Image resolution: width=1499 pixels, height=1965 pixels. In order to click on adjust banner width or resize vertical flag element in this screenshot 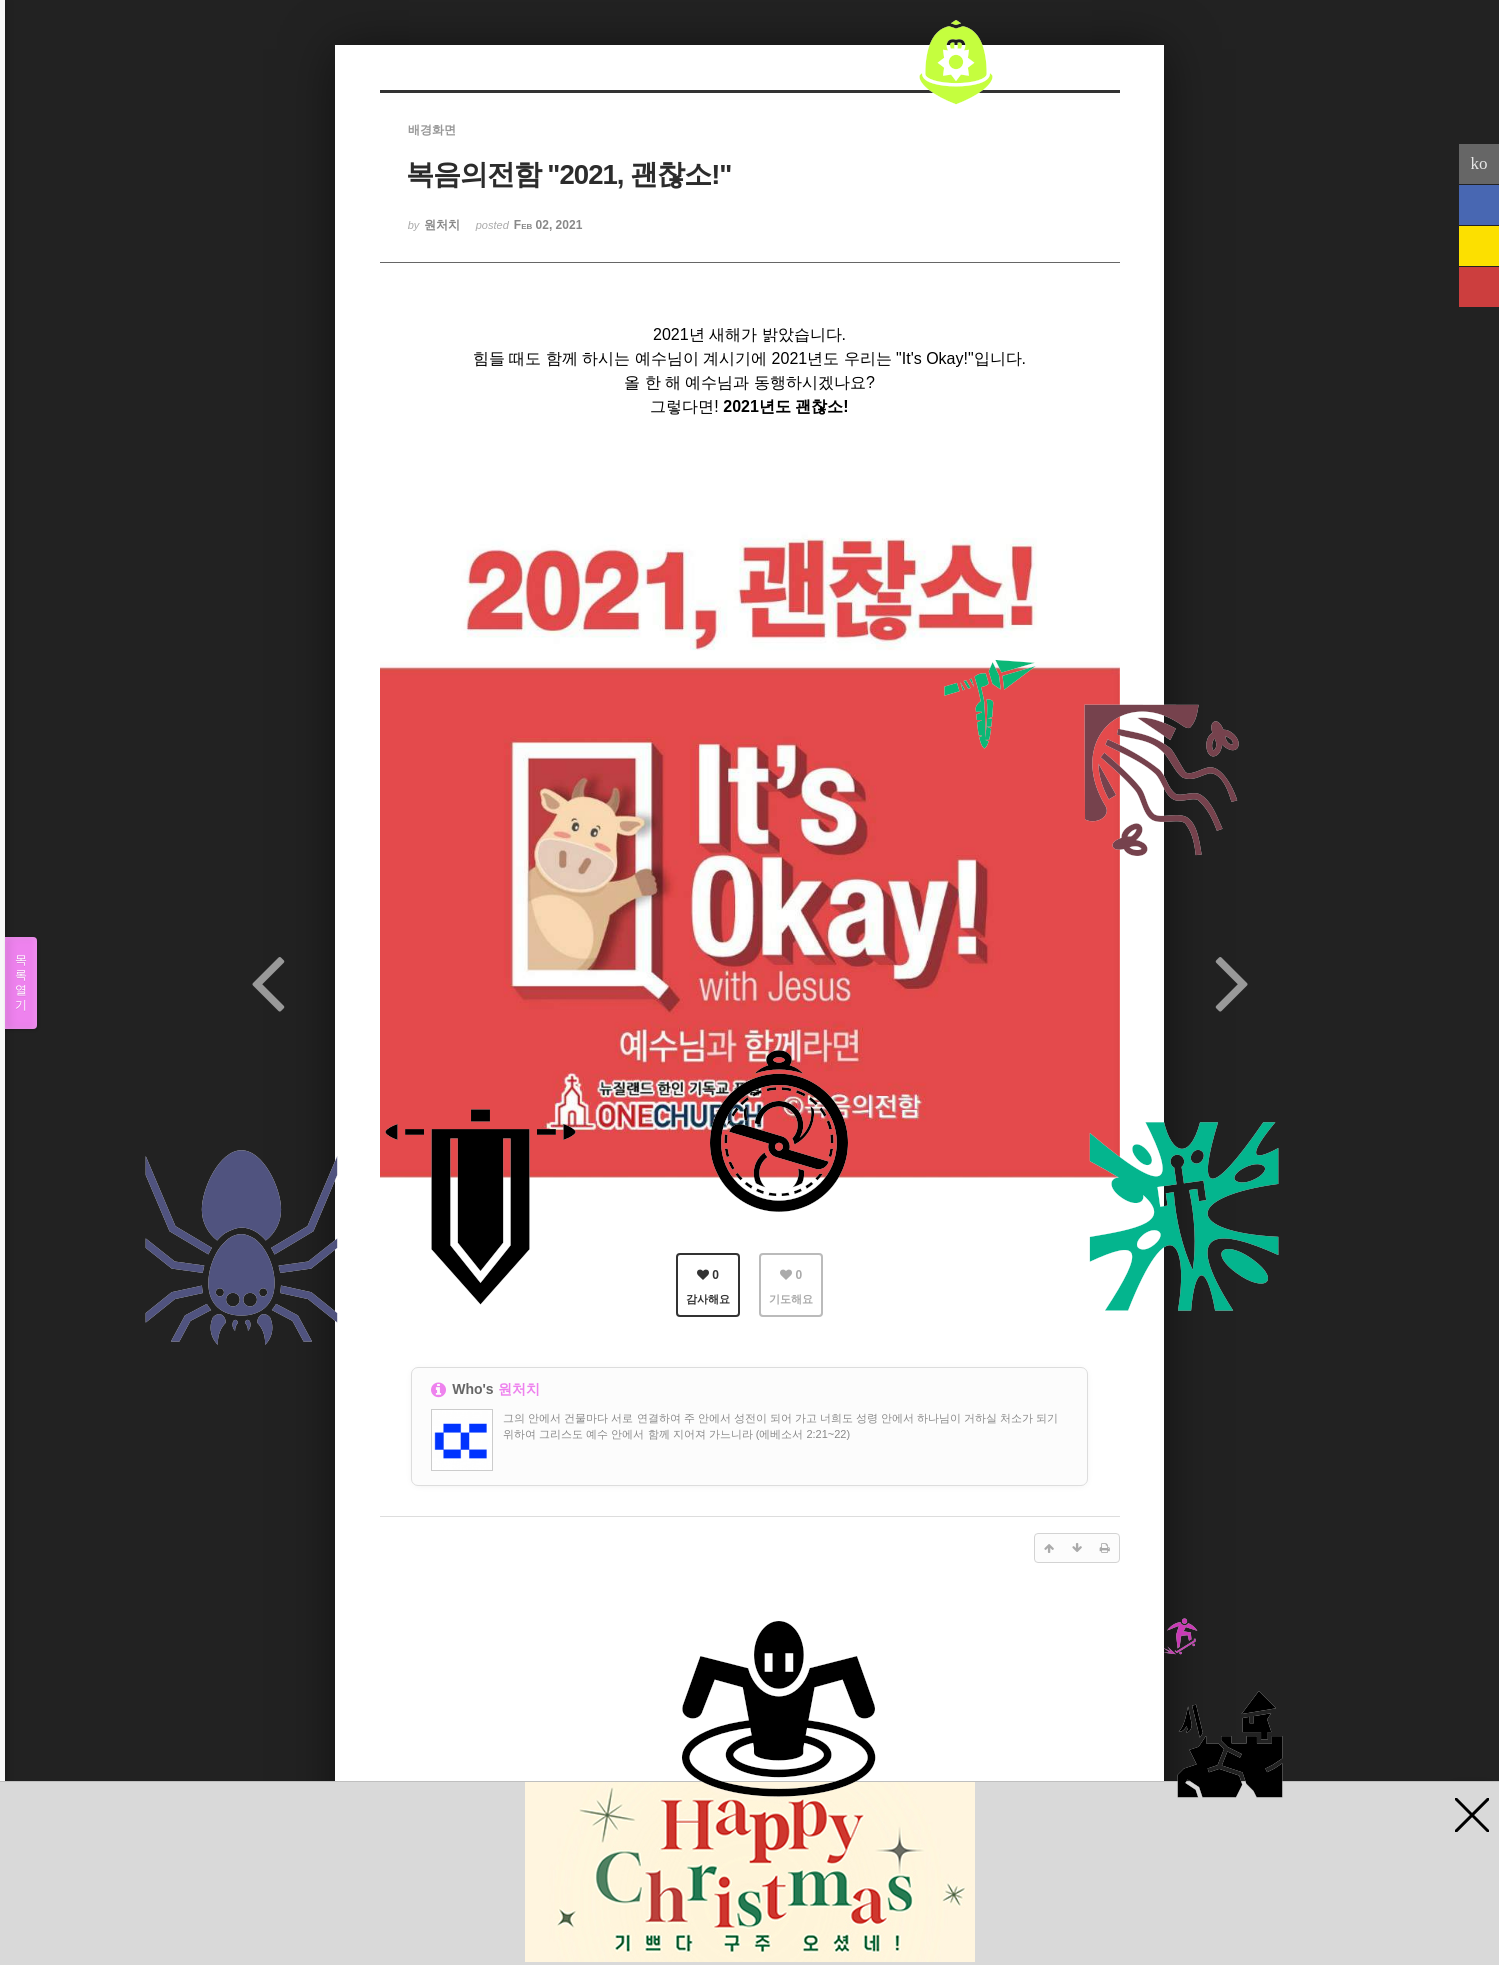, I will do `click(480, 1204)`.